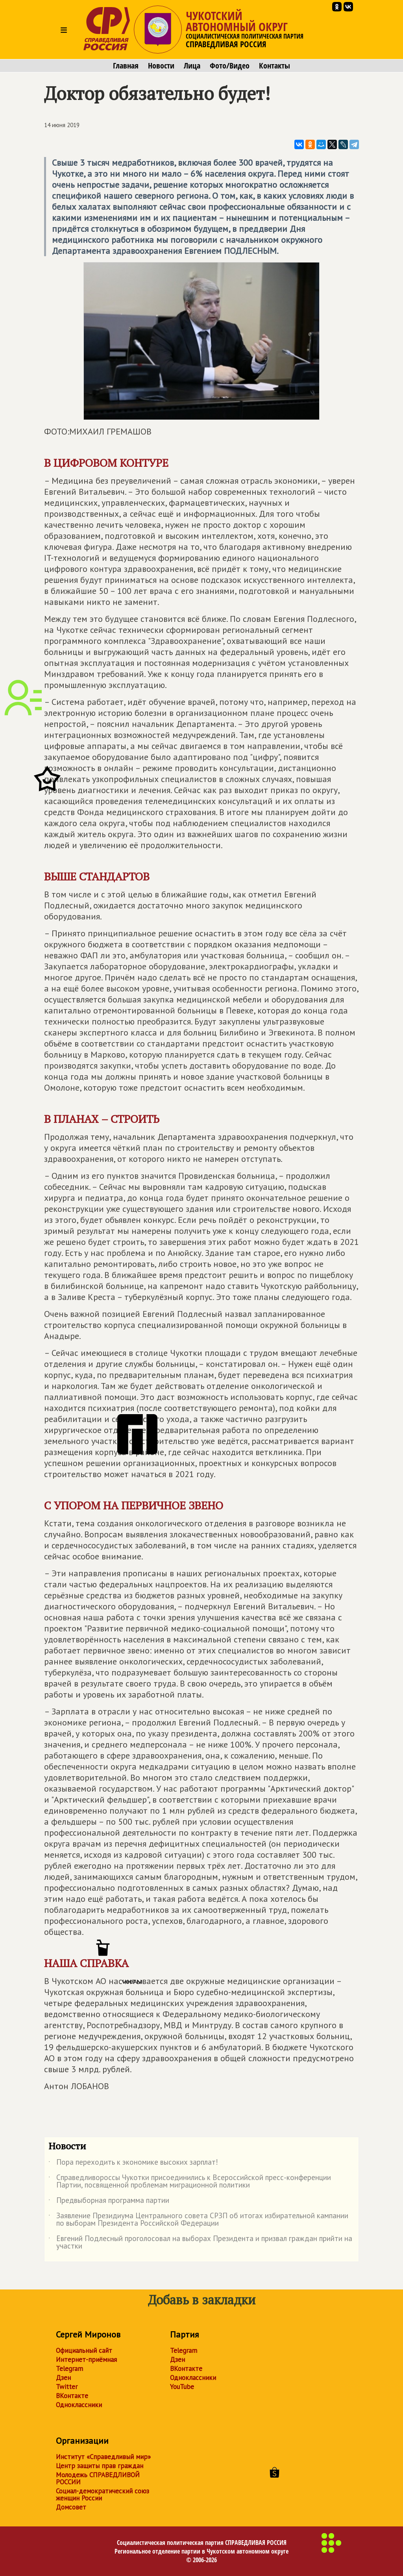 This screenshot has width=403, height=2576. What do you see at coordinates (137, 1434) in the screenshot?
I see `manjaro linux operating system logo` at bounding box center [137, 1434].